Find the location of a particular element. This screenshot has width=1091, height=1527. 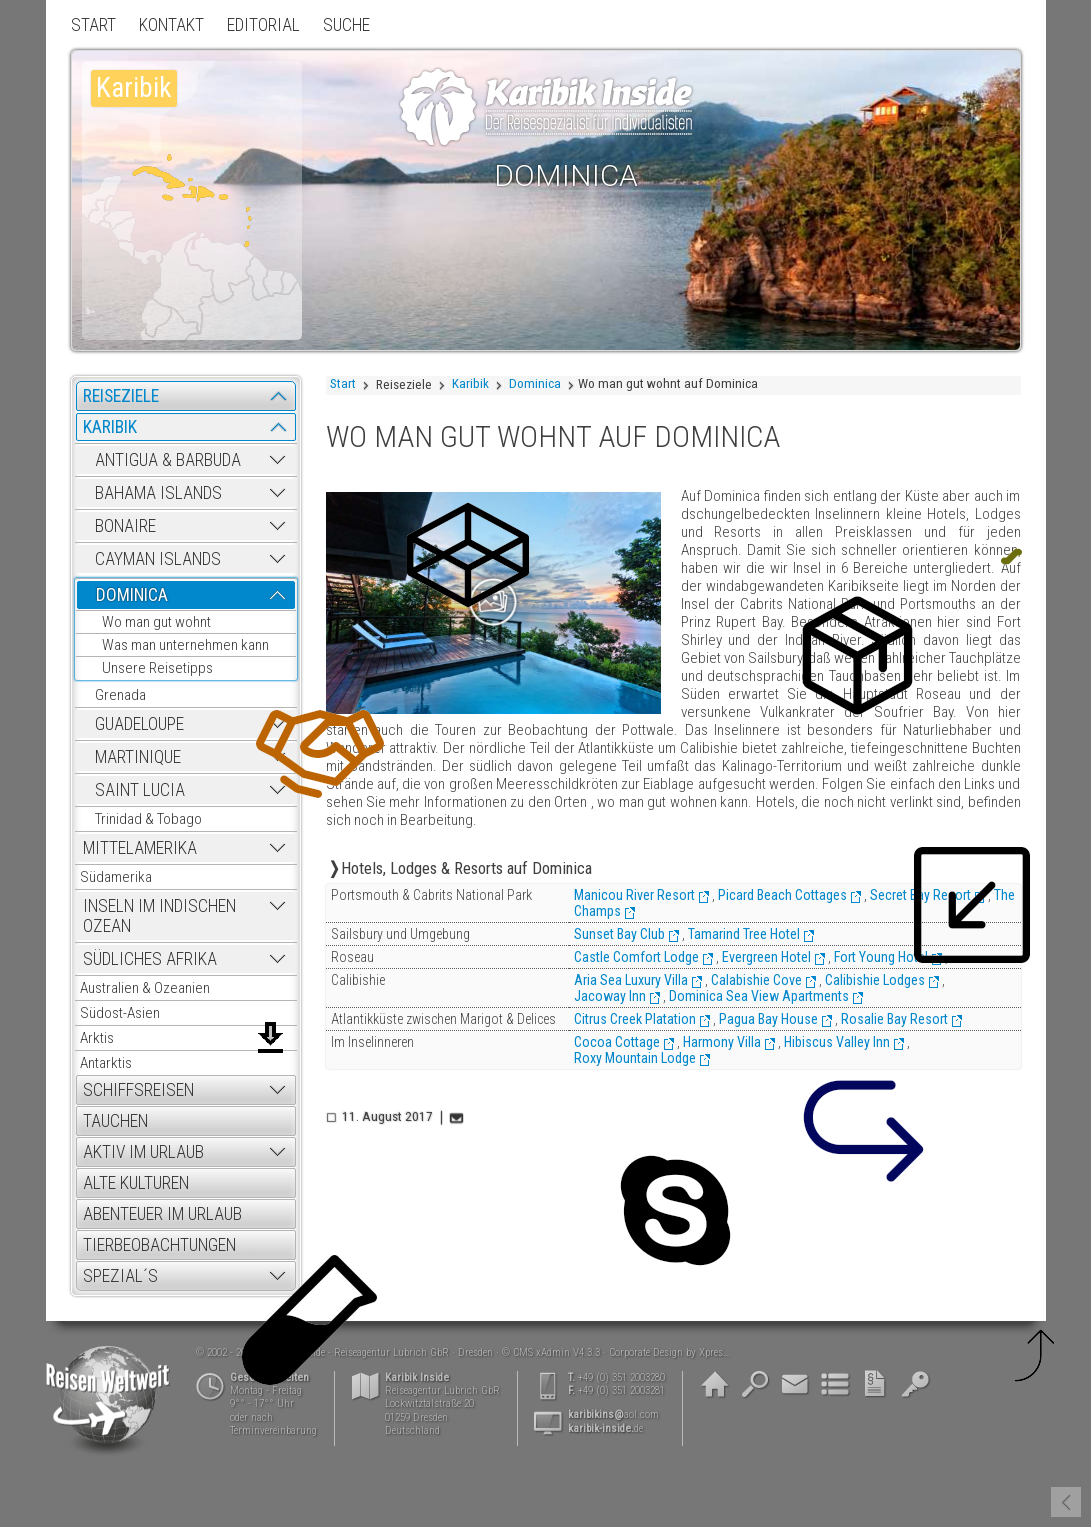

run a test or experiment is located at coordinates (307, 1320).